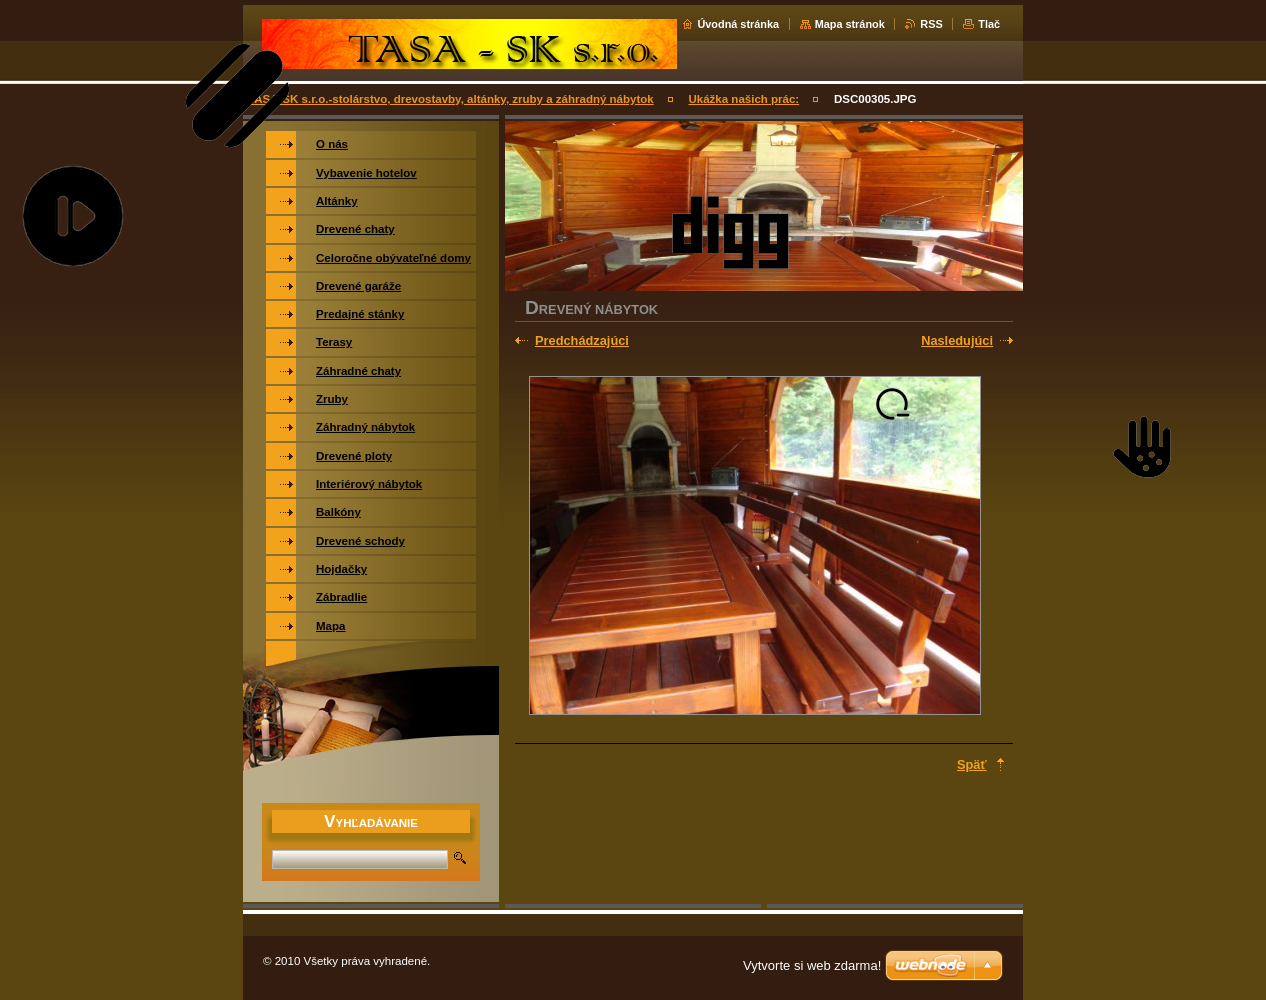 The width and height of the screenshot is (1266, 1000). I want to click on visit digg social news website, so click(730, 232).